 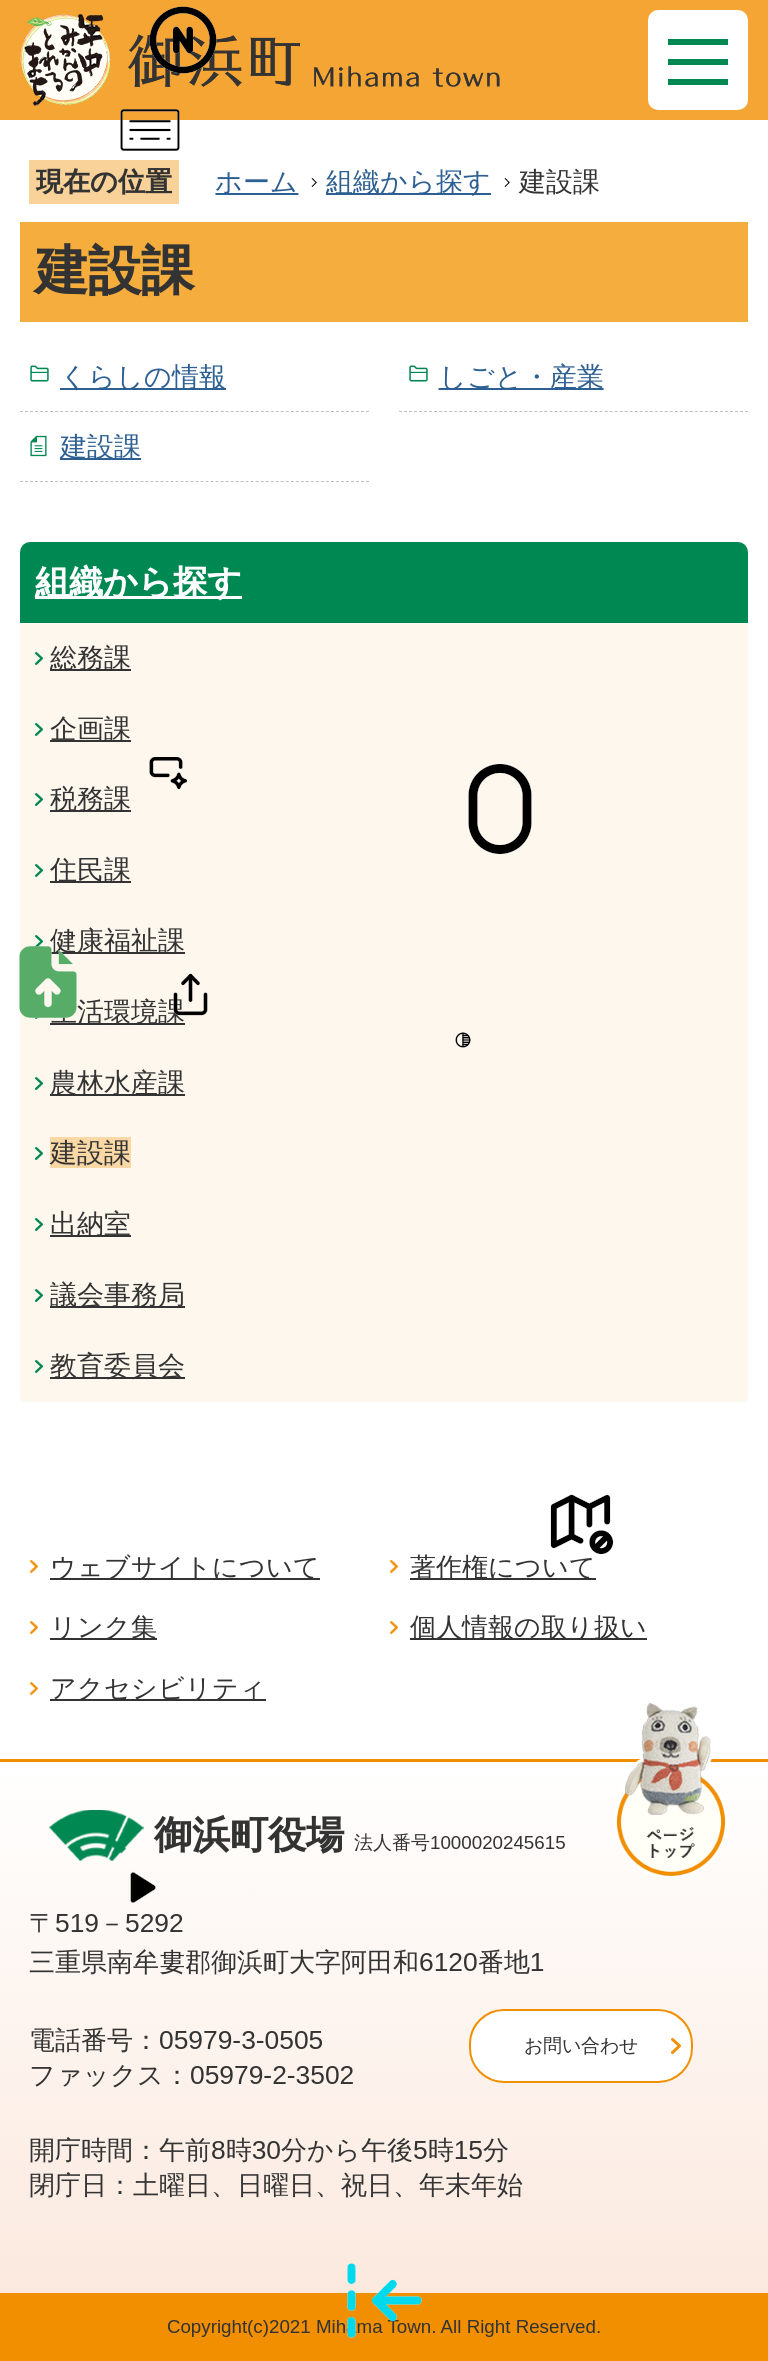 I want to click on indicates north direction on a map, so click(x=183, y=40).